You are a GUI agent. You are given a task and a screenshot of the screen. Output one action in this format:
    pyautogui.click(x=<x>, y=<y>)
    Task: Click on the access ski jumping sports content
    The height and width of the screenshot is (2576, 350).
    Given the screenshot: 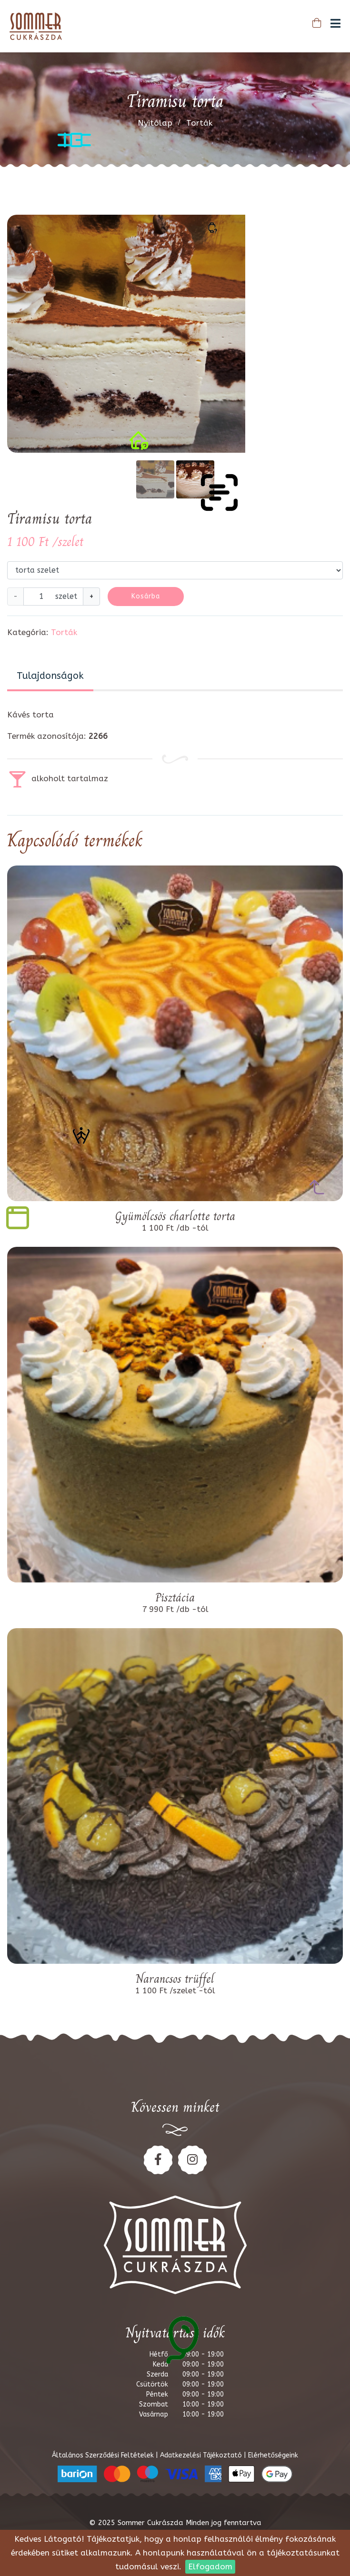 What is the action you would take?
    pyautogui.click(x=81, y=1135)
    